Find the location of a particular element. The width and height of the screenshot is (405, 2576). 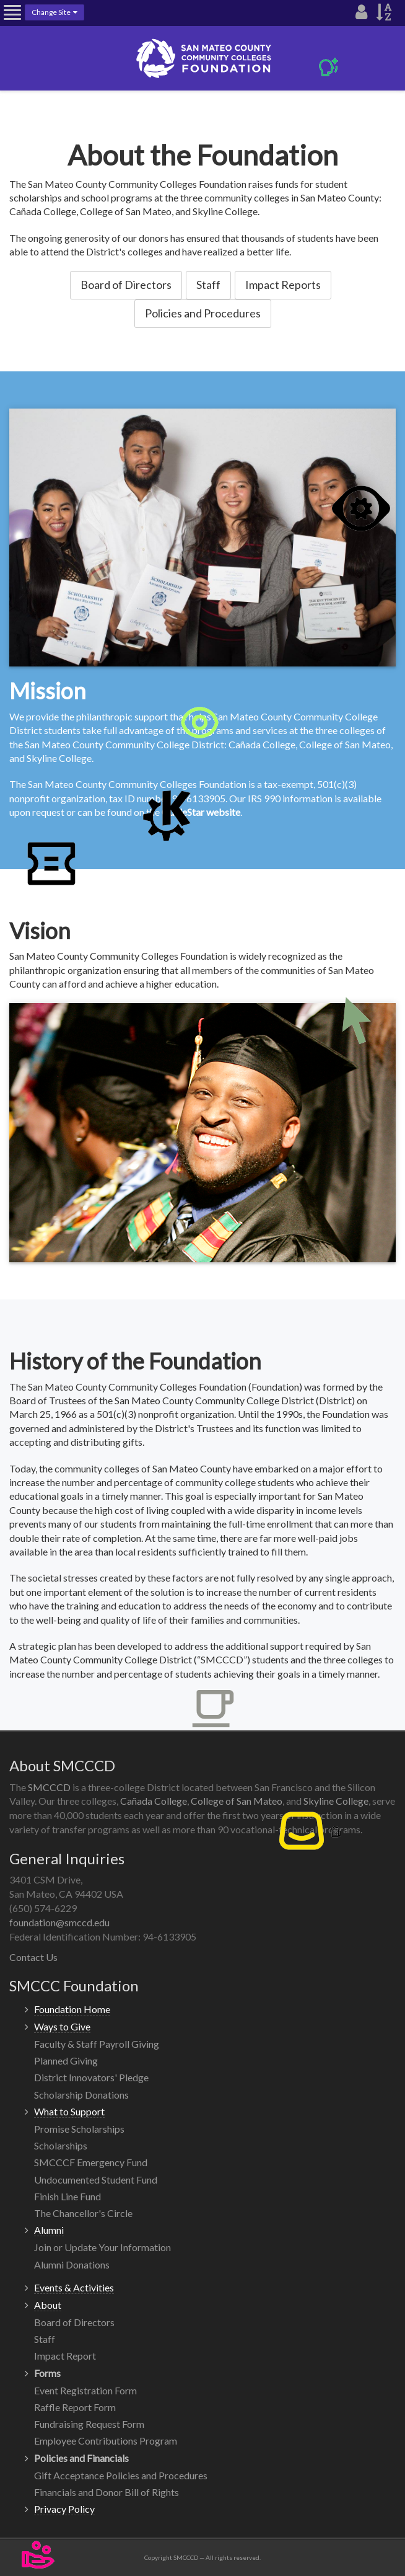

view available coupons or discounts is located at coordinates (51, 864).